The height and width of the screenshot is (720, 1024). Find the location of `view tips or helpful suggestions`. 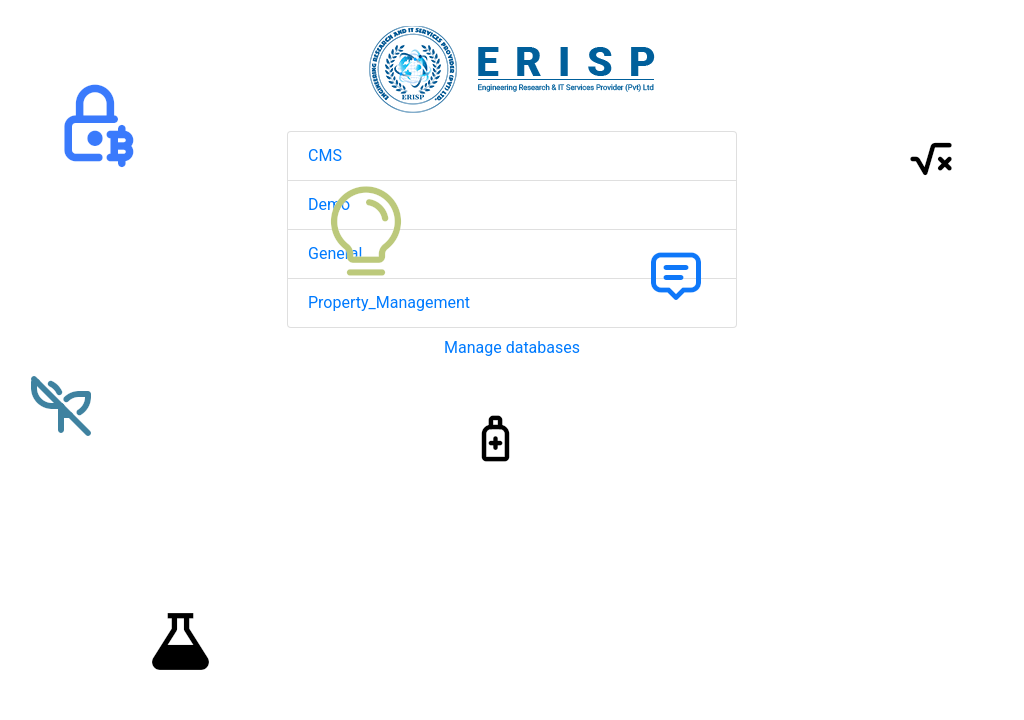

view tips or helpful suggestions is located at coordinates (366, 231).